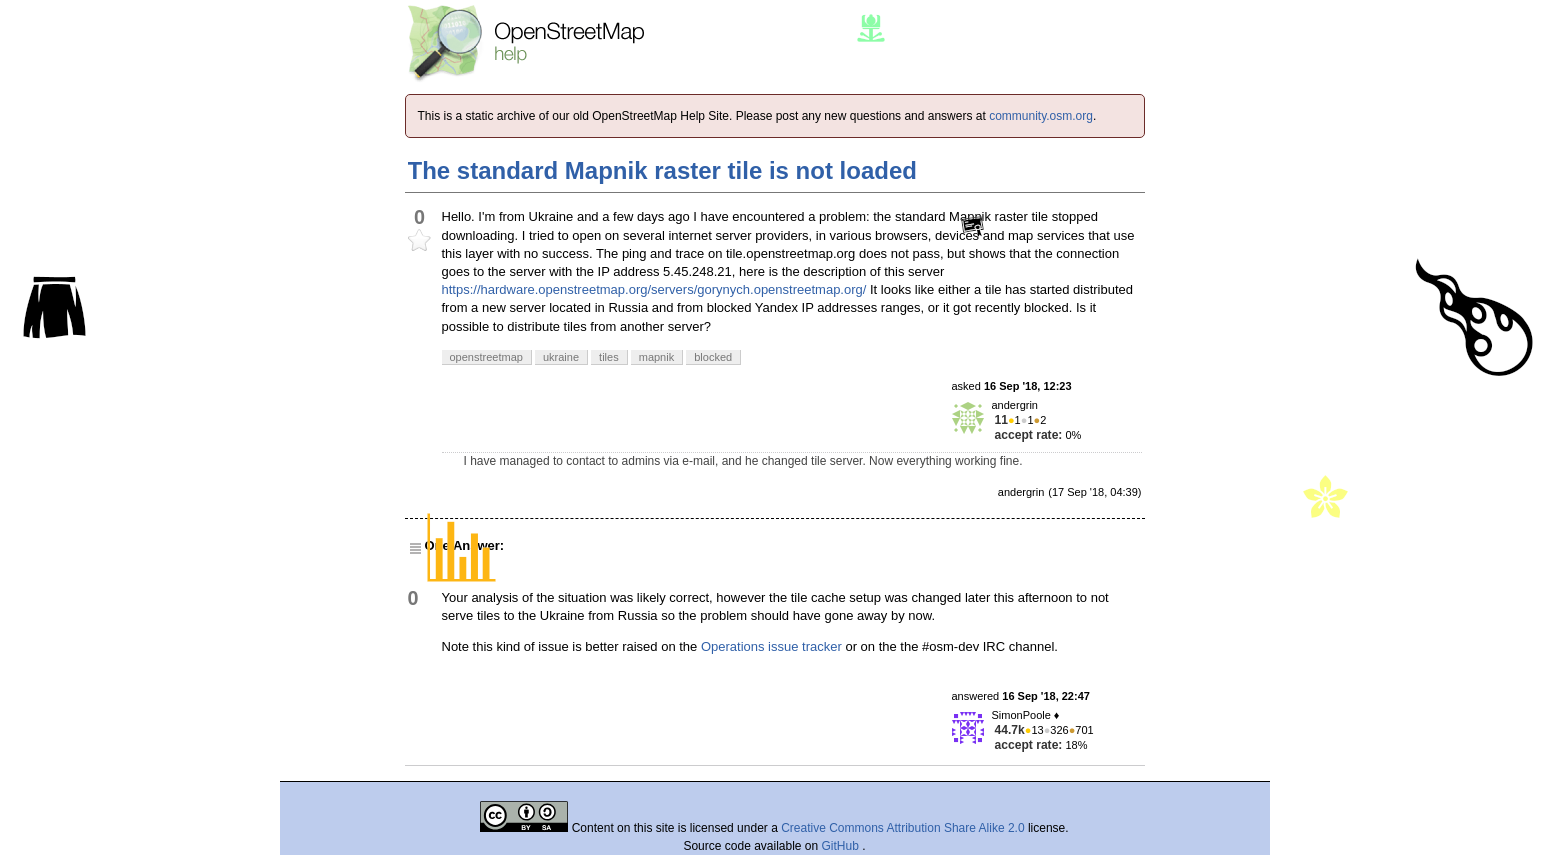  I want to click on jasmine flower icon for aromatherapy or fragrance settings, so click(1325, 496).